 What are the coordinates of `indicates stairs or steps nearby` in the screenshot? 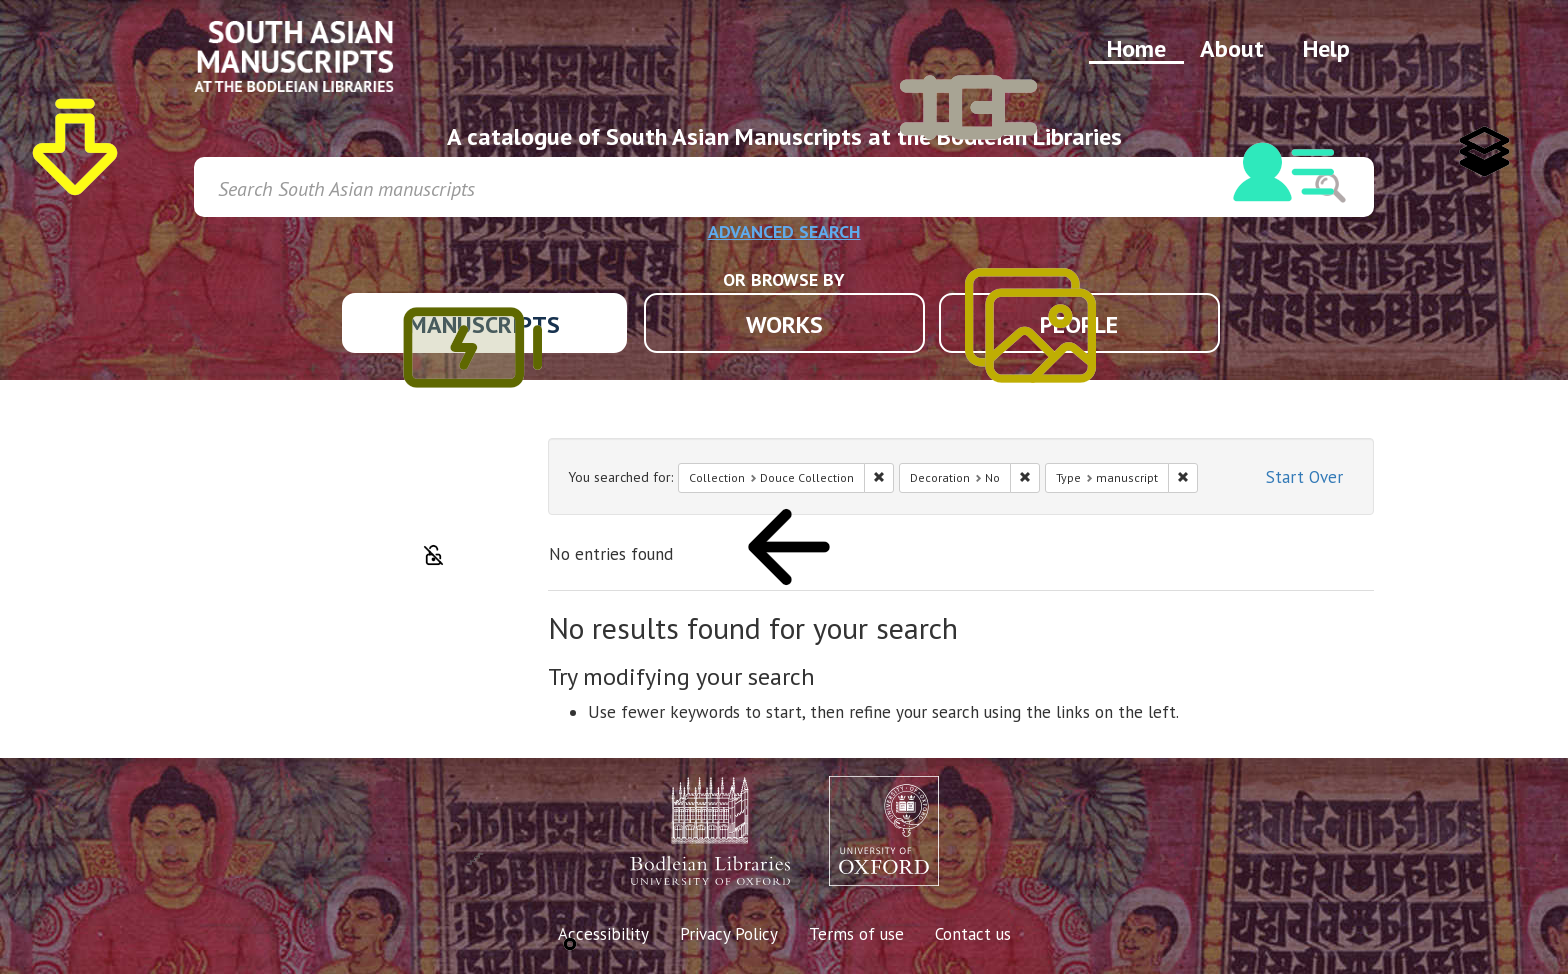 It's located at (475, 859).